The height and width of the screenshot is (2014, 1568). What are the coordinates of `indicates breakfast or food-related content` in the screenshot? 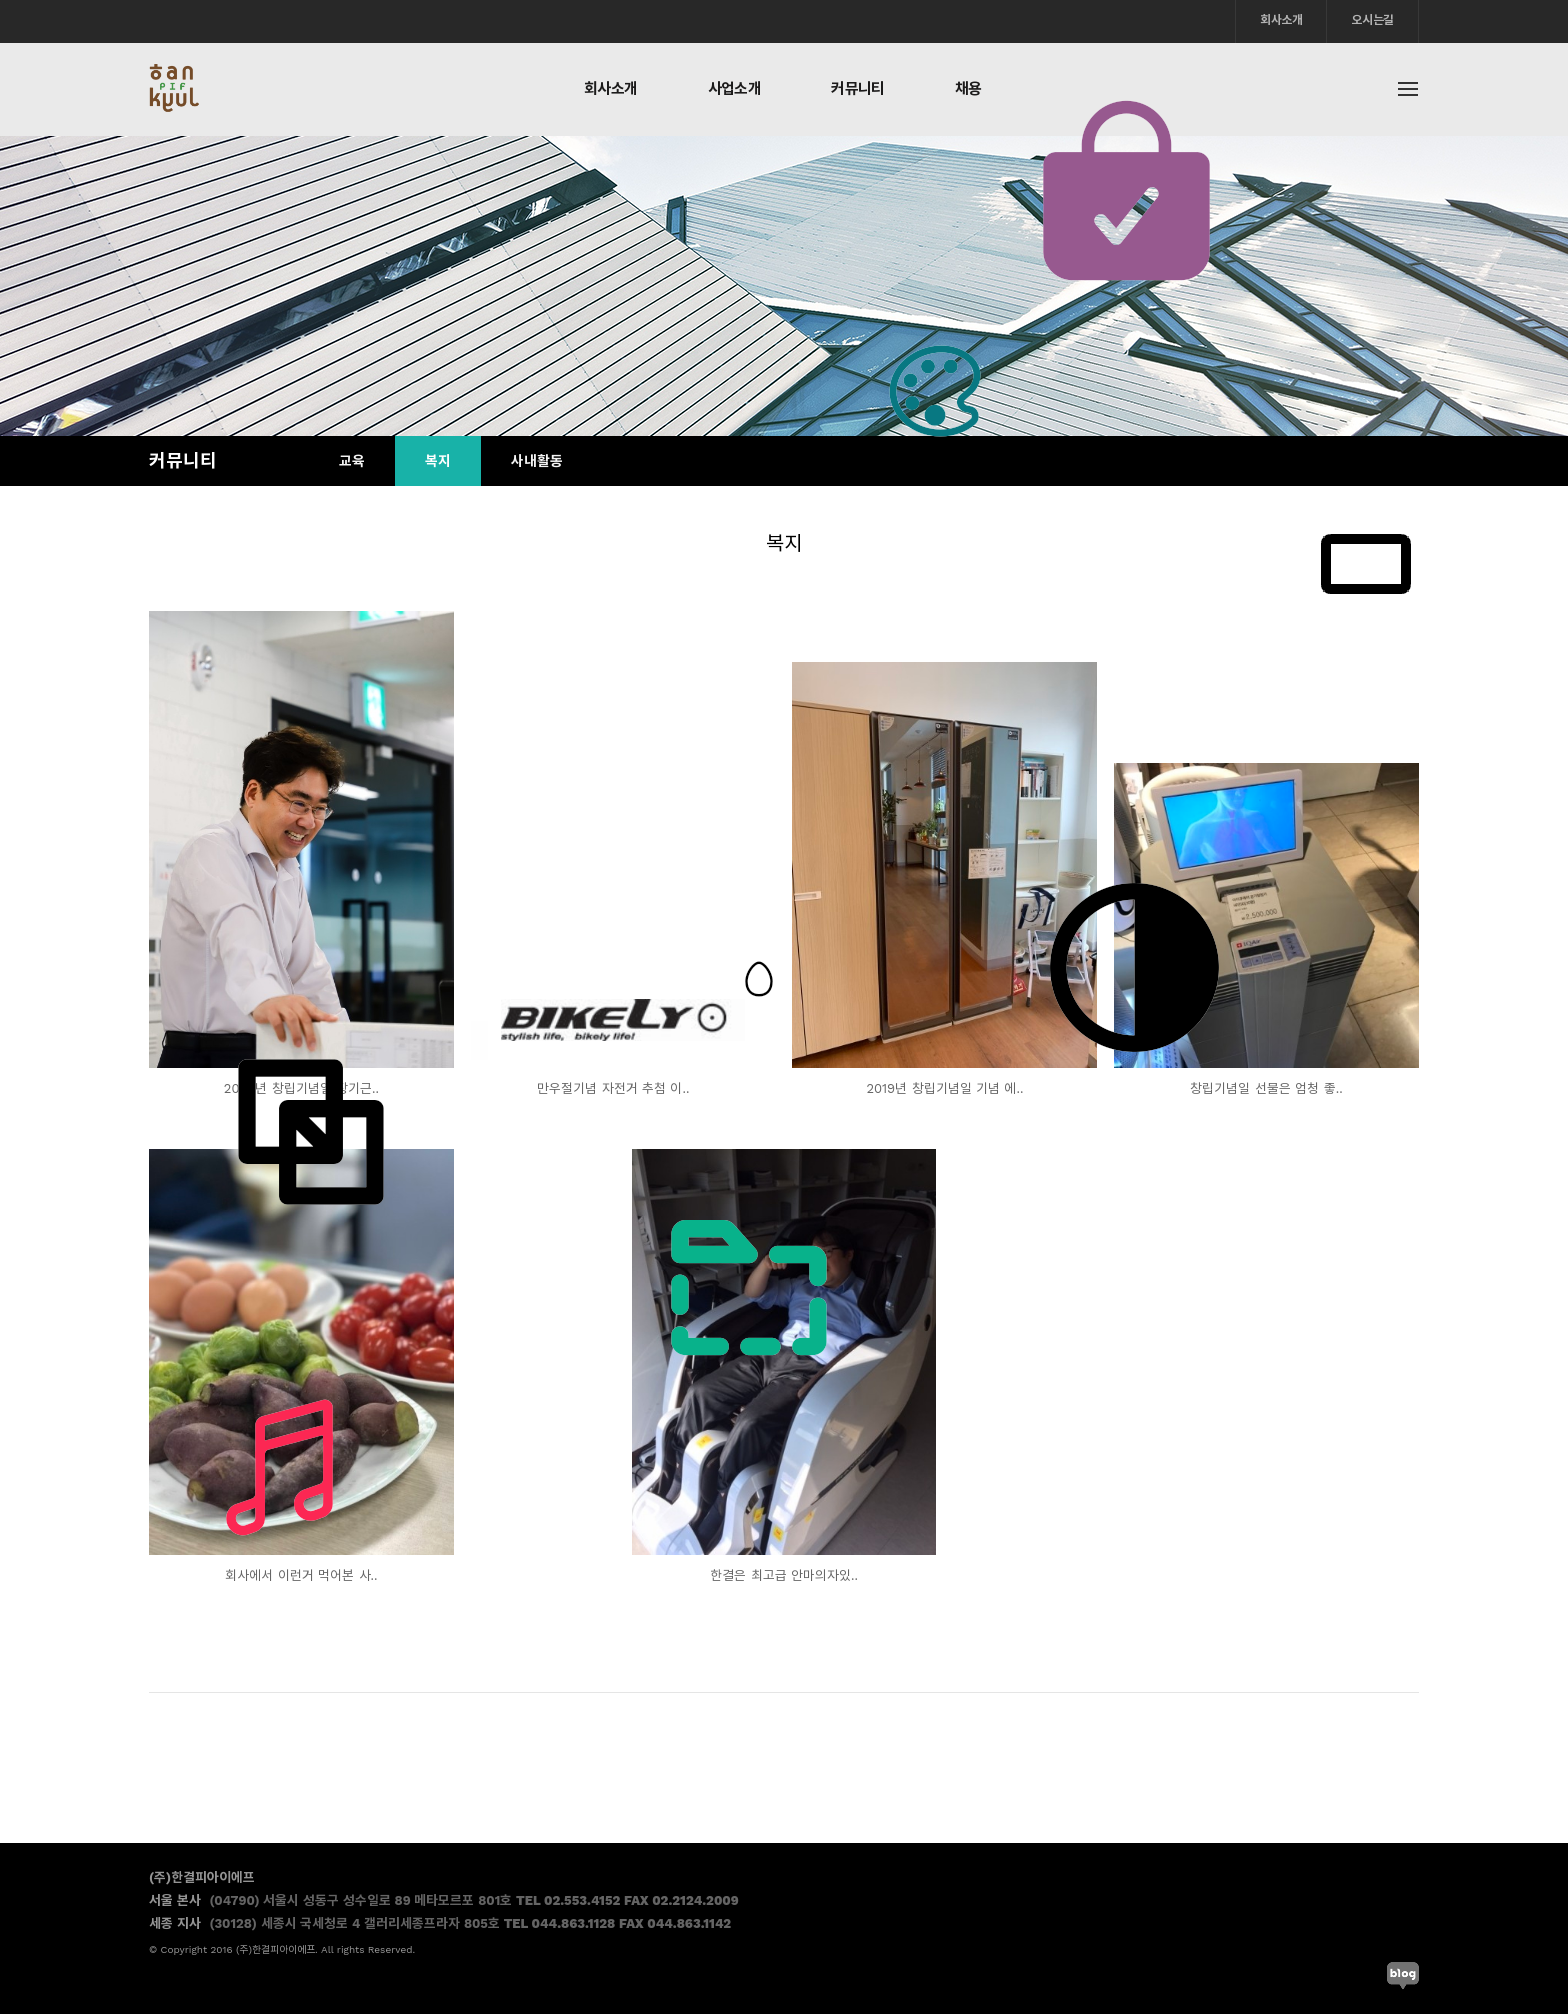 It's located at (759, 979).